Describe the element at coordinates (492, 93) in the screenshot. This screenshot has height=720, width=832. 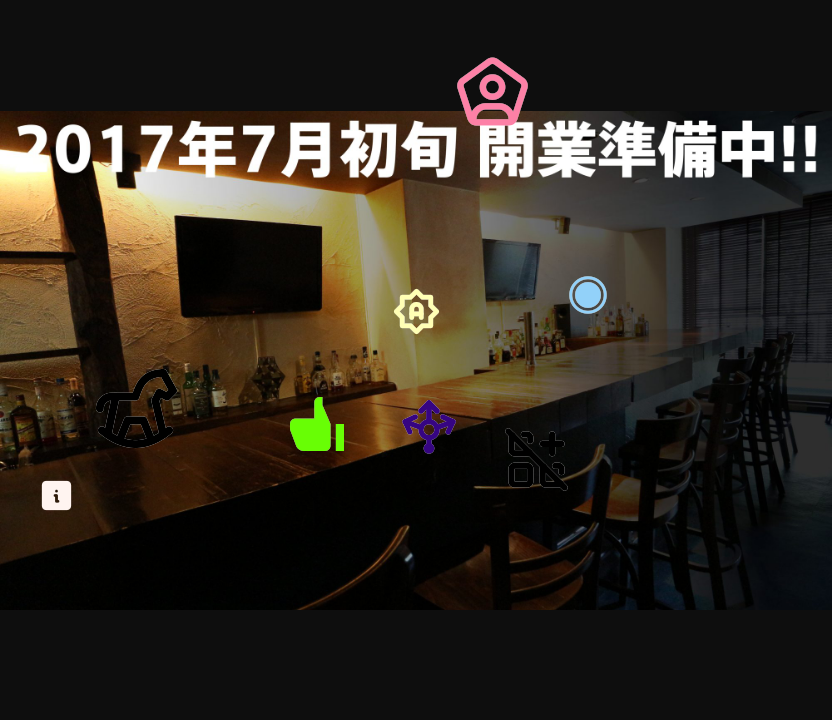
I see `view user profile` at that location.